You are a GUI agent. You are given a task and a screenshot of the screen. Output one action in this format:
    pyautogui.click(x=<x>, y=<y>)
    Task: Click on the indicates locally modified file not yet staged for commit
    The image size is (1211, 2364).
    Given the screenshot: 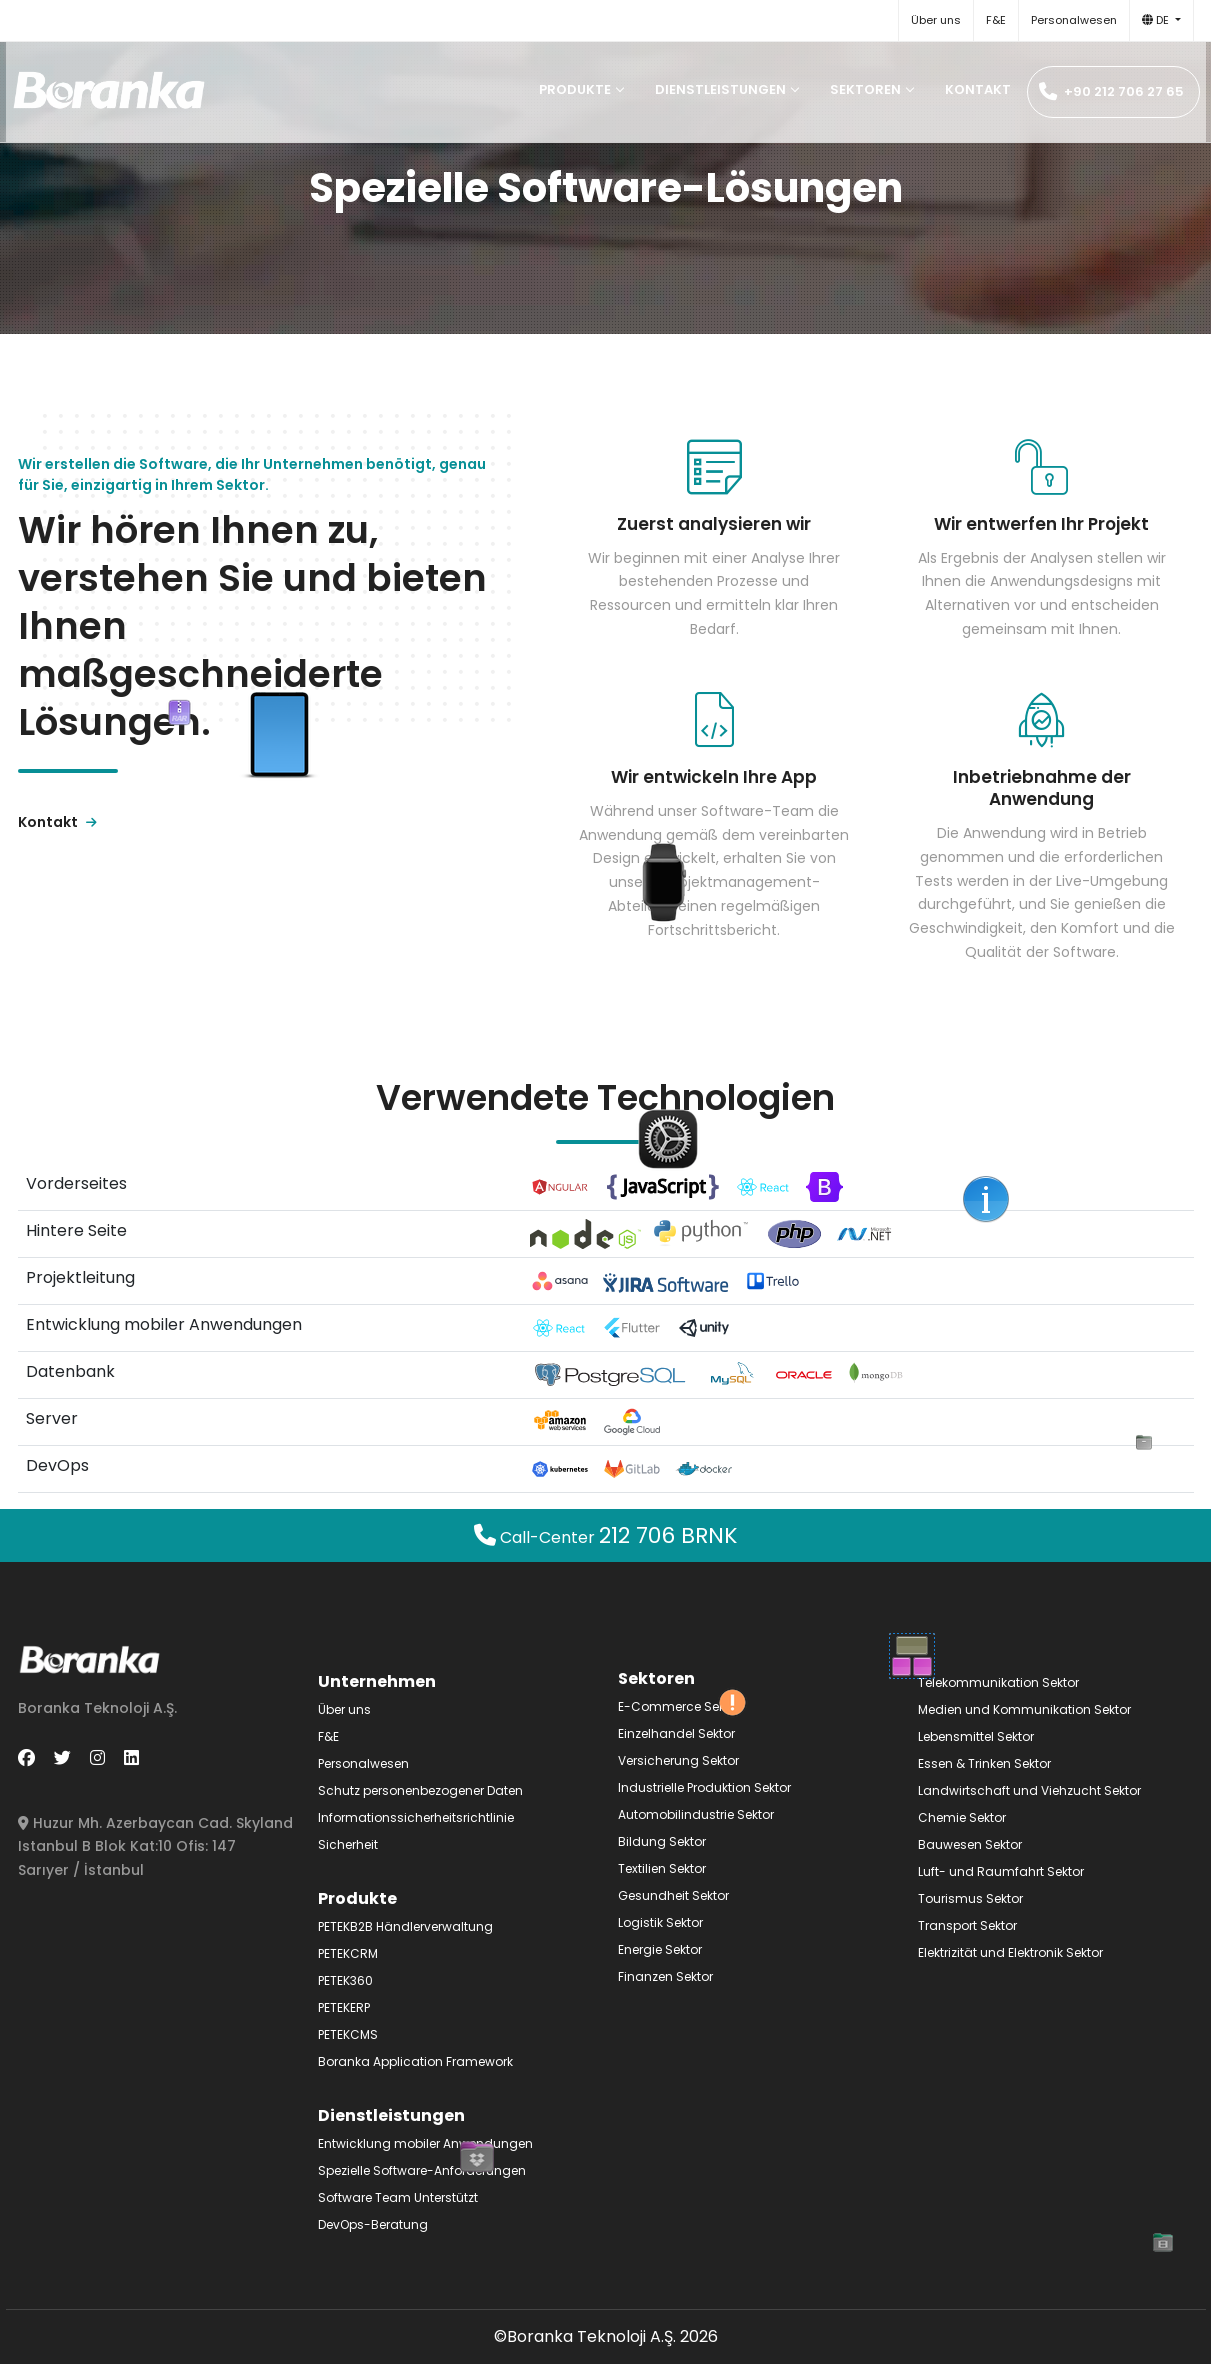 What is the action you would take?
    pyautogui.click(x=732, y=1702)
    